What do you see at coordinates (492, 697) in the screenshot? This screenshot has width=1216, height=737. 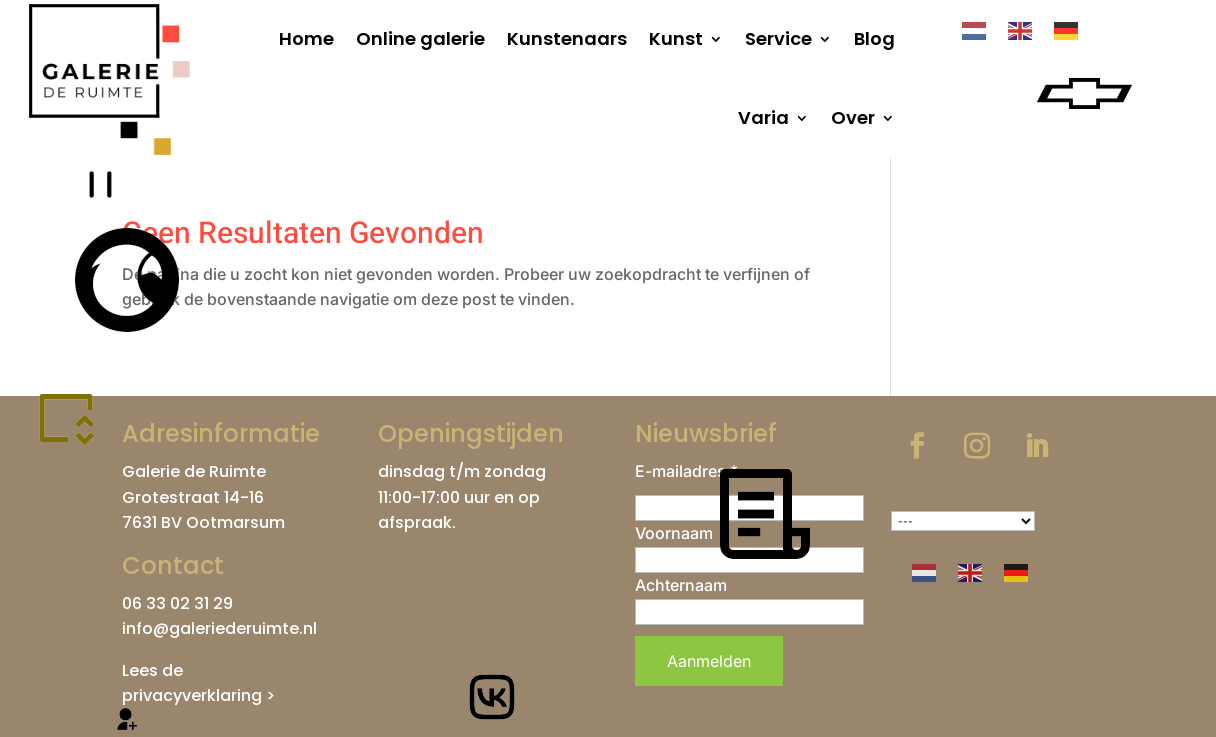 I see `open VKontakte app` at bounding box center [492, 697].